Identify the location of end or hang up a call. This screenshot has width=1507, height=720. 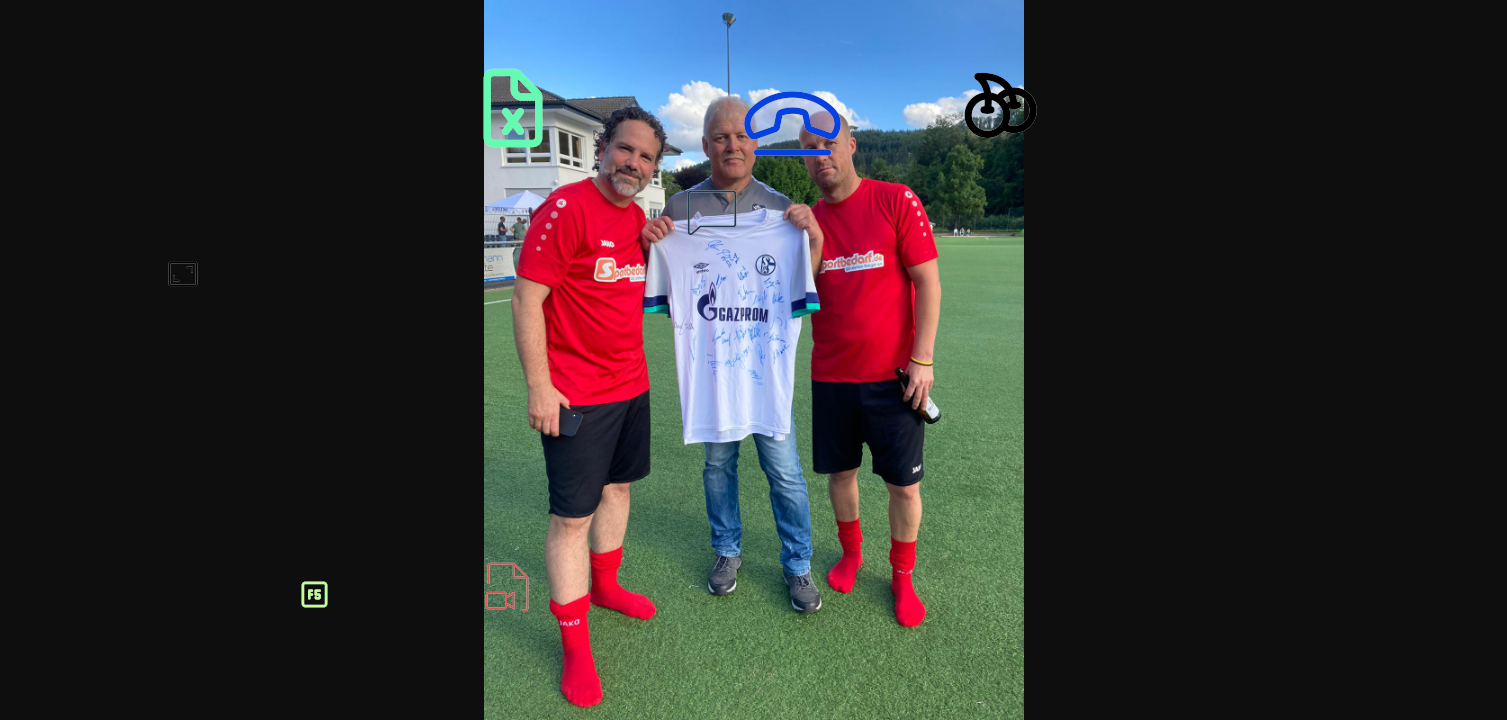
(792, 123).